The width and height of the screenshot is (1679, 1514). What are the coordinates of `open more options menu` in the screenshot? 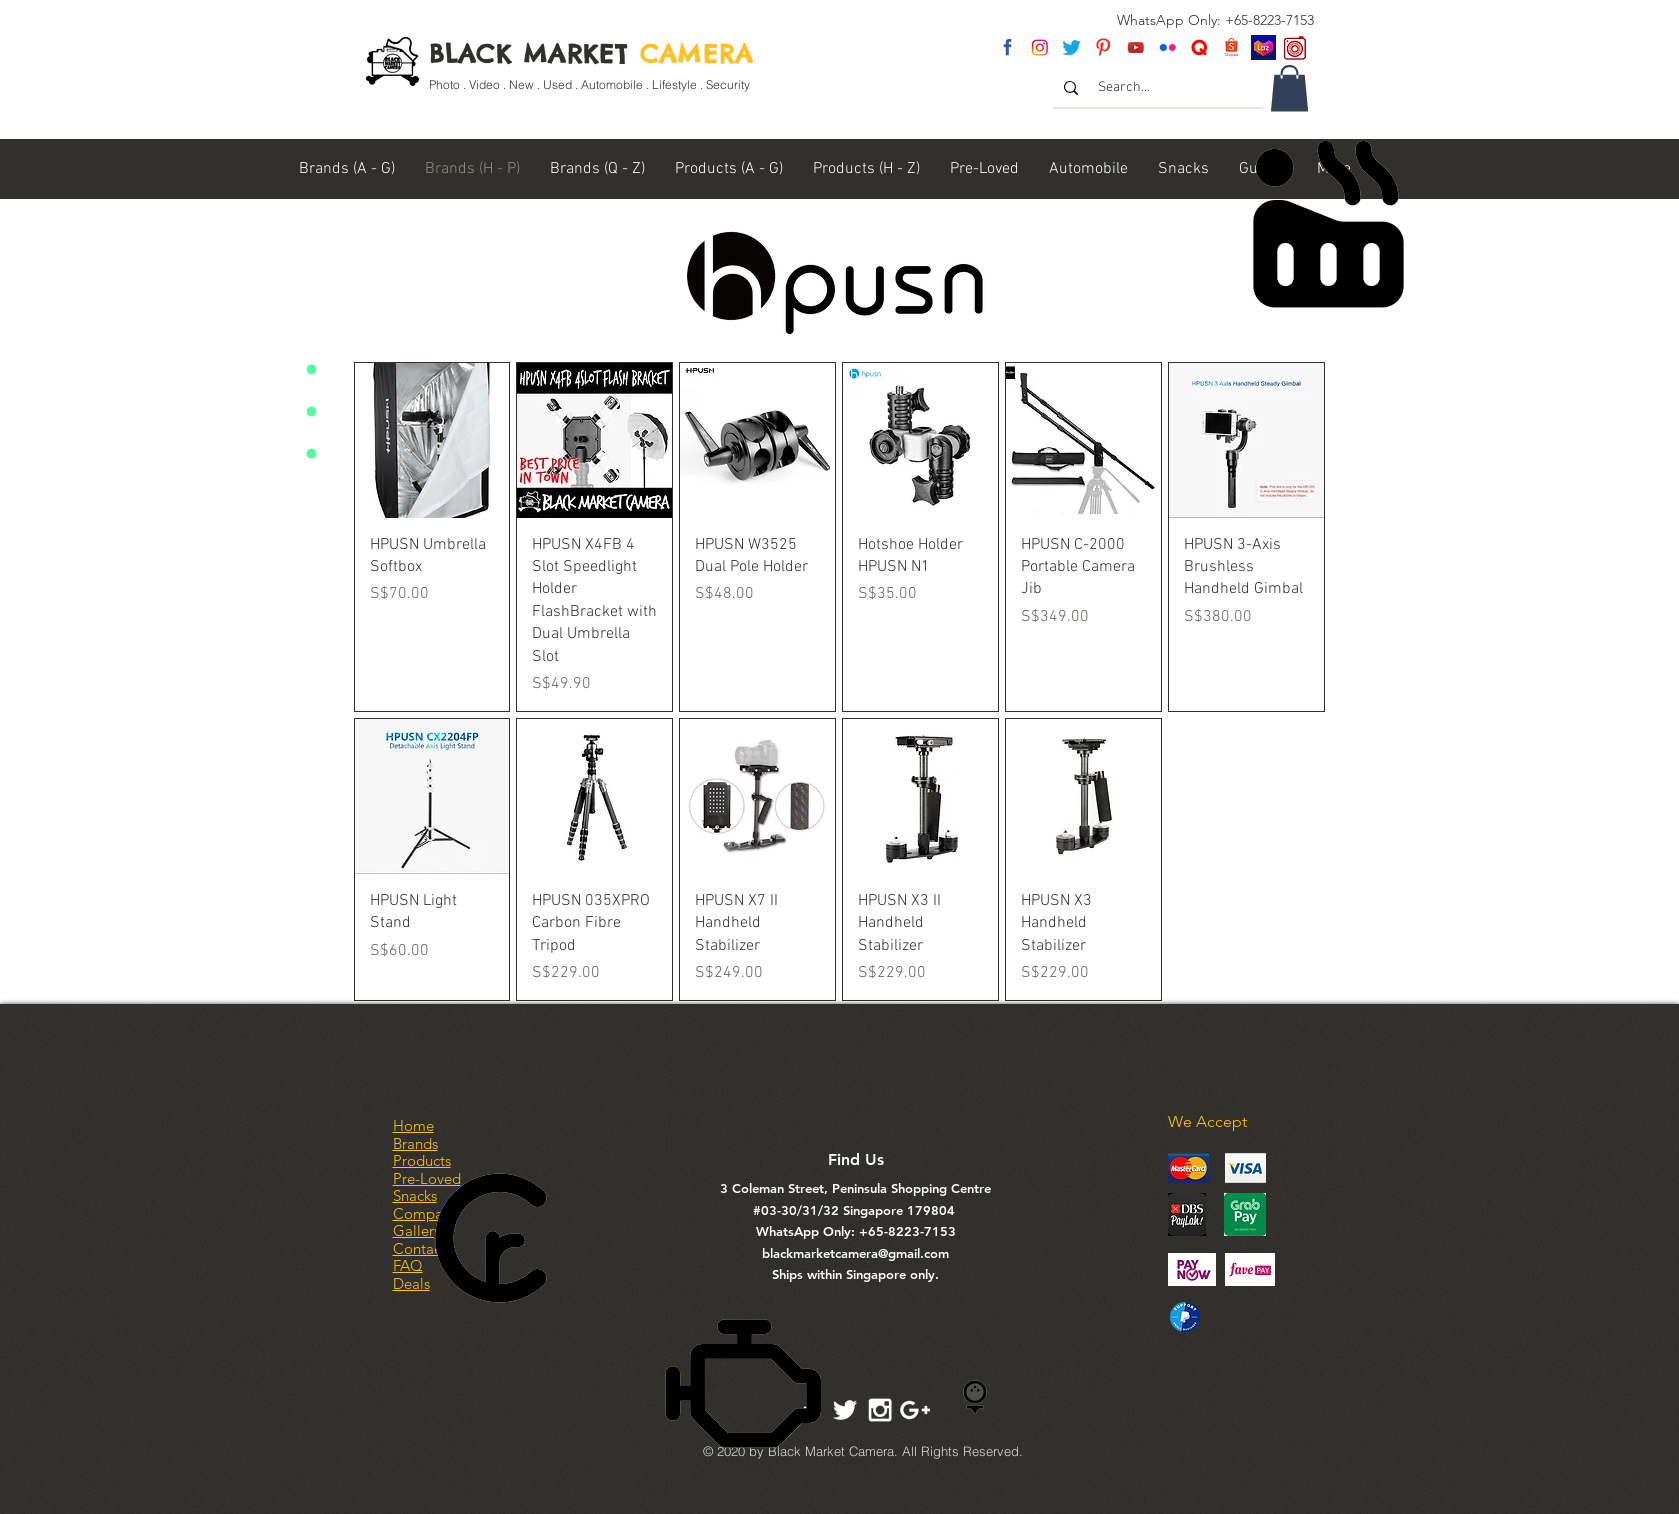 It's located at (311, 411).